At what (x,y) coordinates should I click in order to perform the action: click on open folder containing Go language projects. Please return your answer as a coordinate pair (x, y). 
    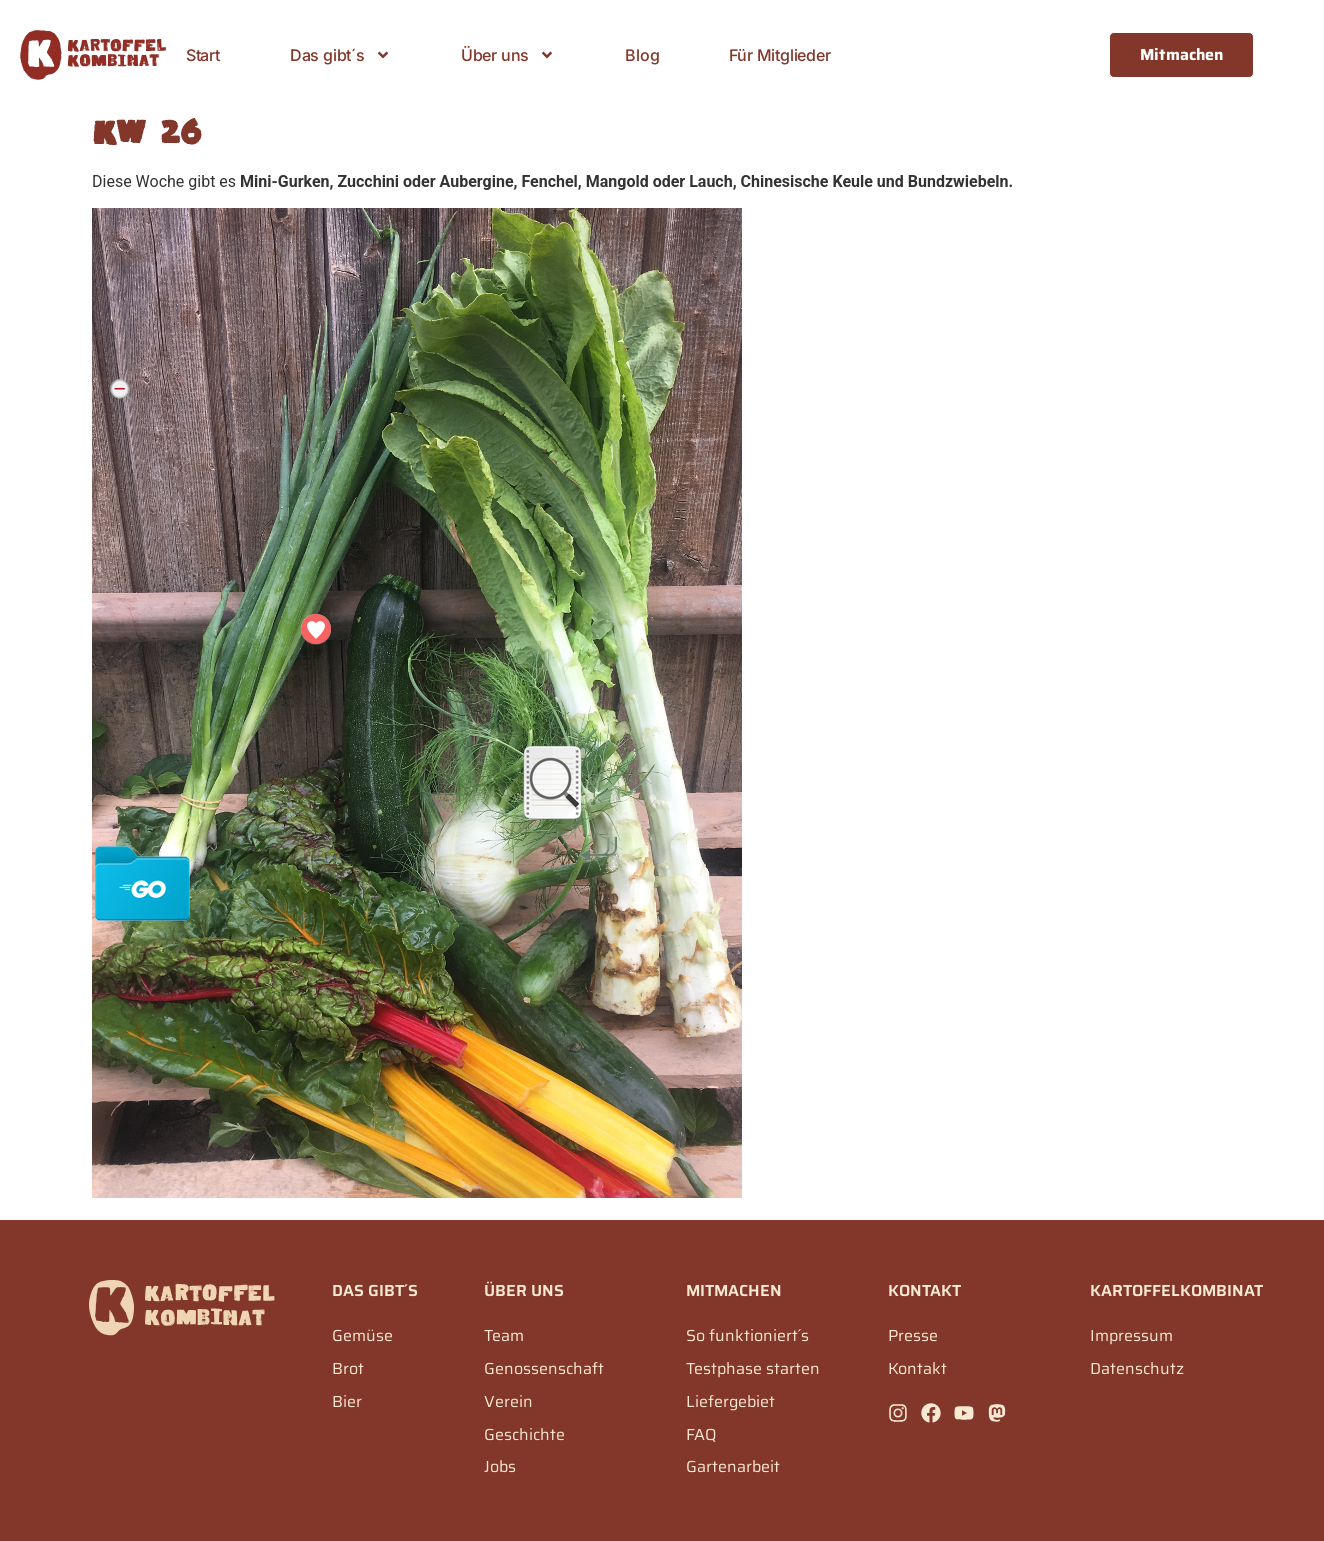
    Looking at the image, I should click on (142, 886).